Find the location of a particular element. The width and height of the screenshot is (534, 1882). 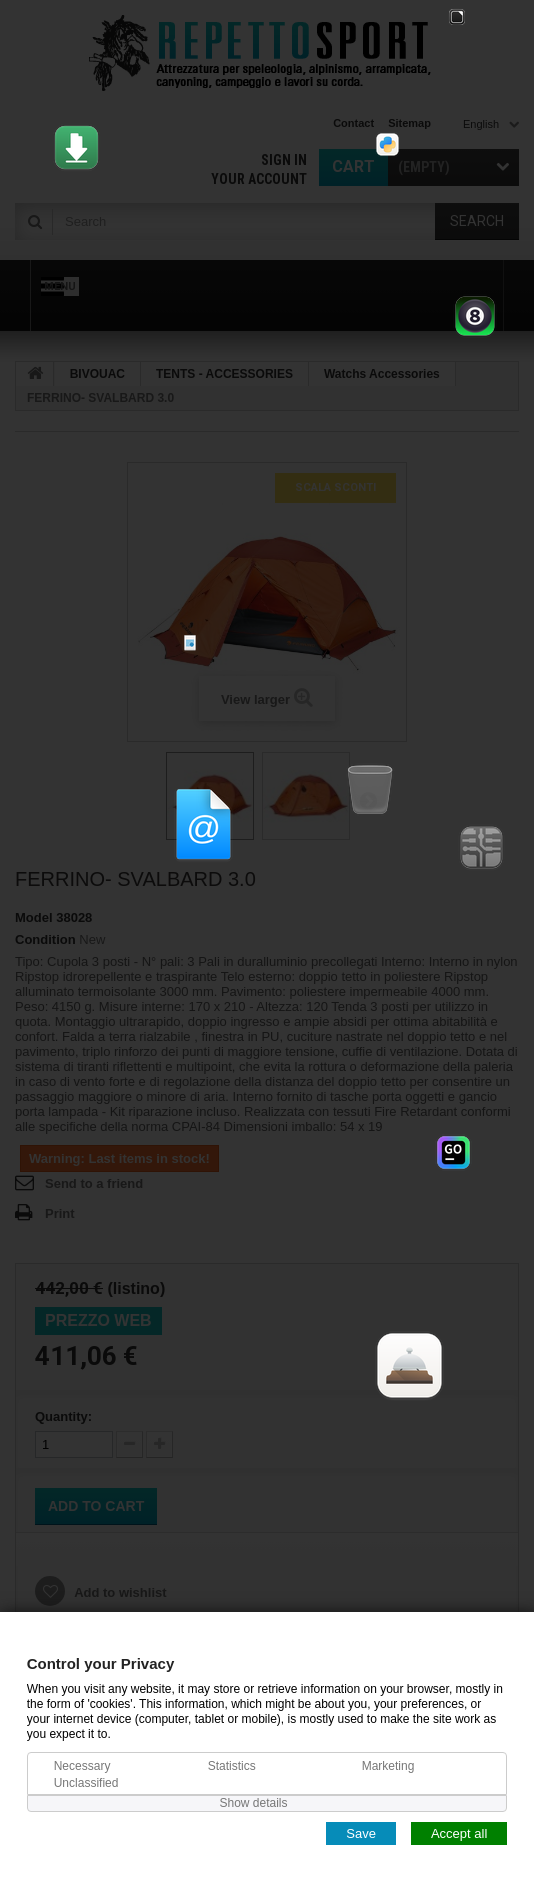

open LibreOffice application is located at coordinates (457, 17).